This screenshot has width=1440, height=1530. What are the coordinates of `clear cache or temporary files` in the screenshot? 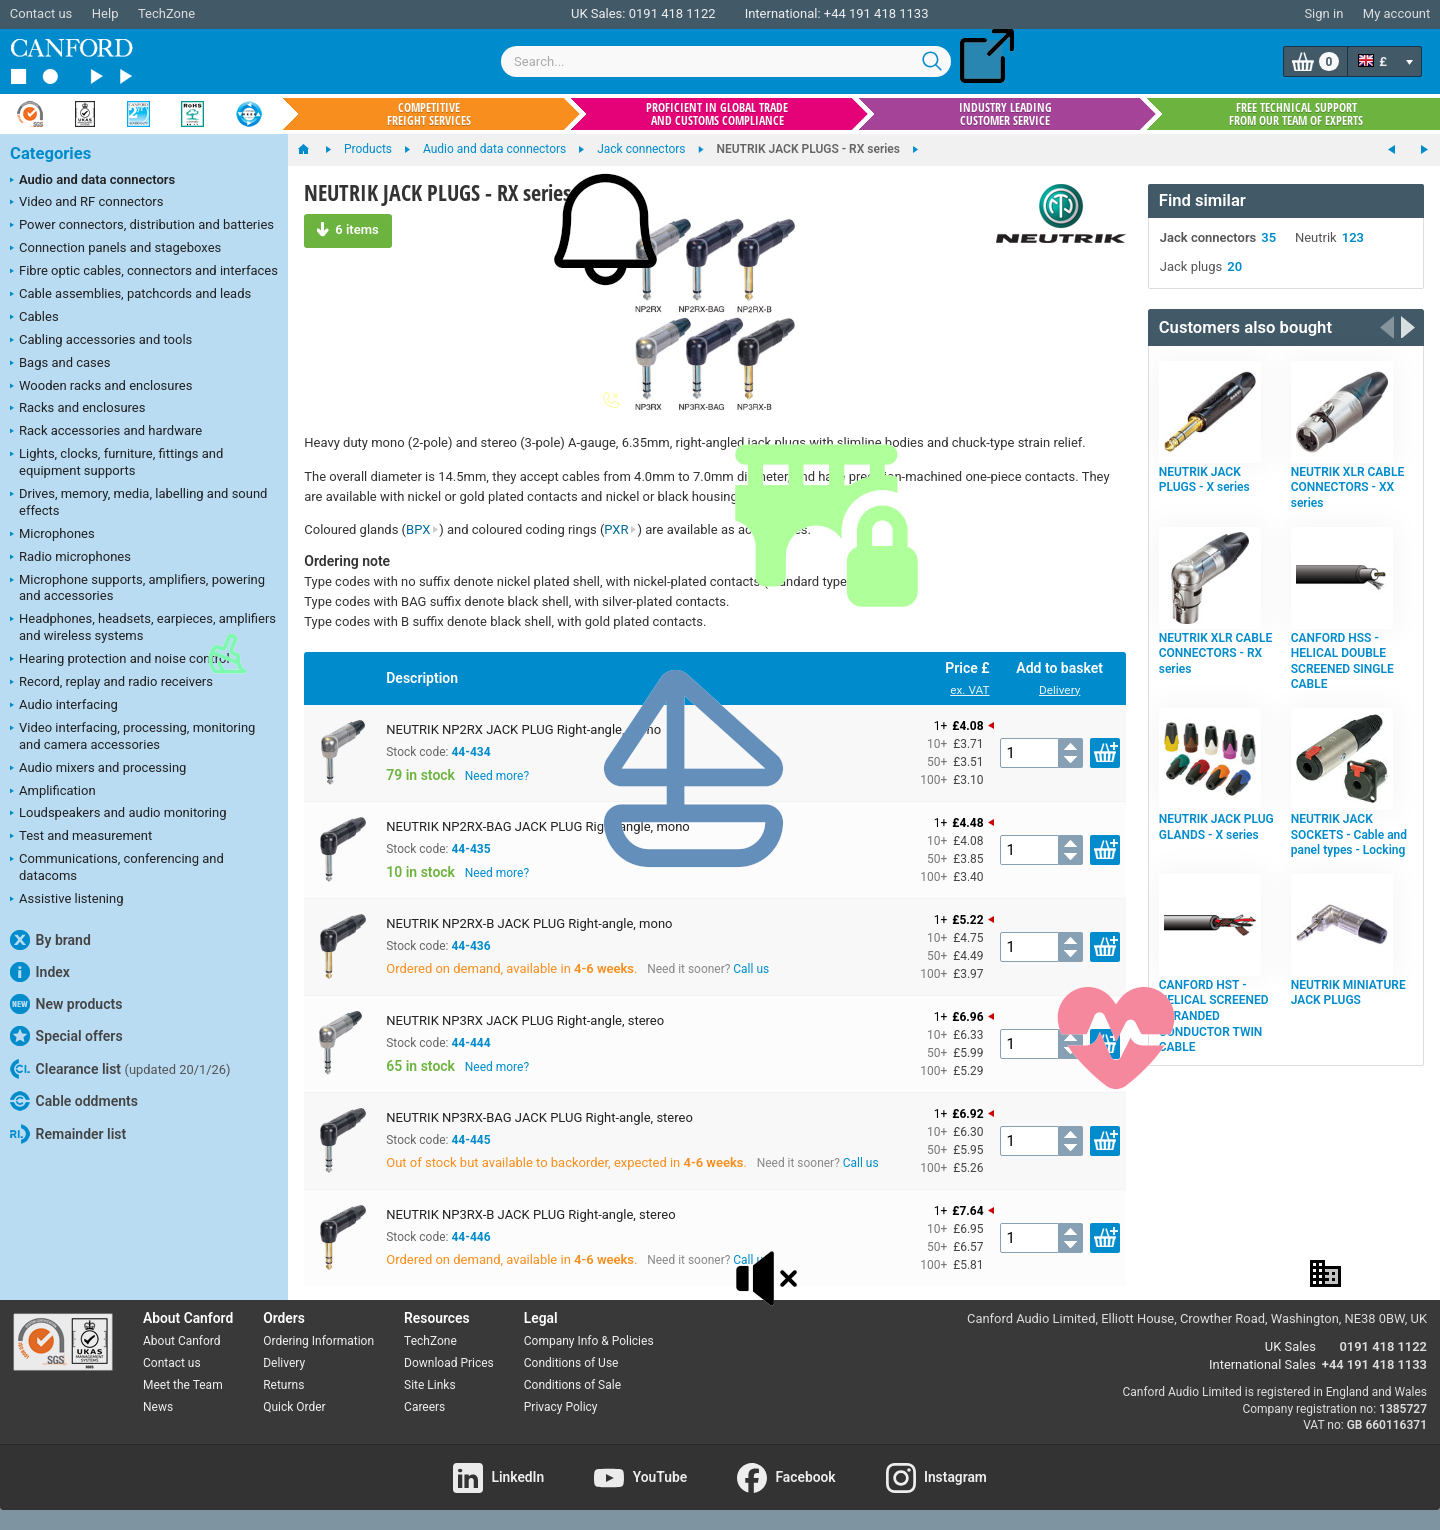 It's located at (227, 655).